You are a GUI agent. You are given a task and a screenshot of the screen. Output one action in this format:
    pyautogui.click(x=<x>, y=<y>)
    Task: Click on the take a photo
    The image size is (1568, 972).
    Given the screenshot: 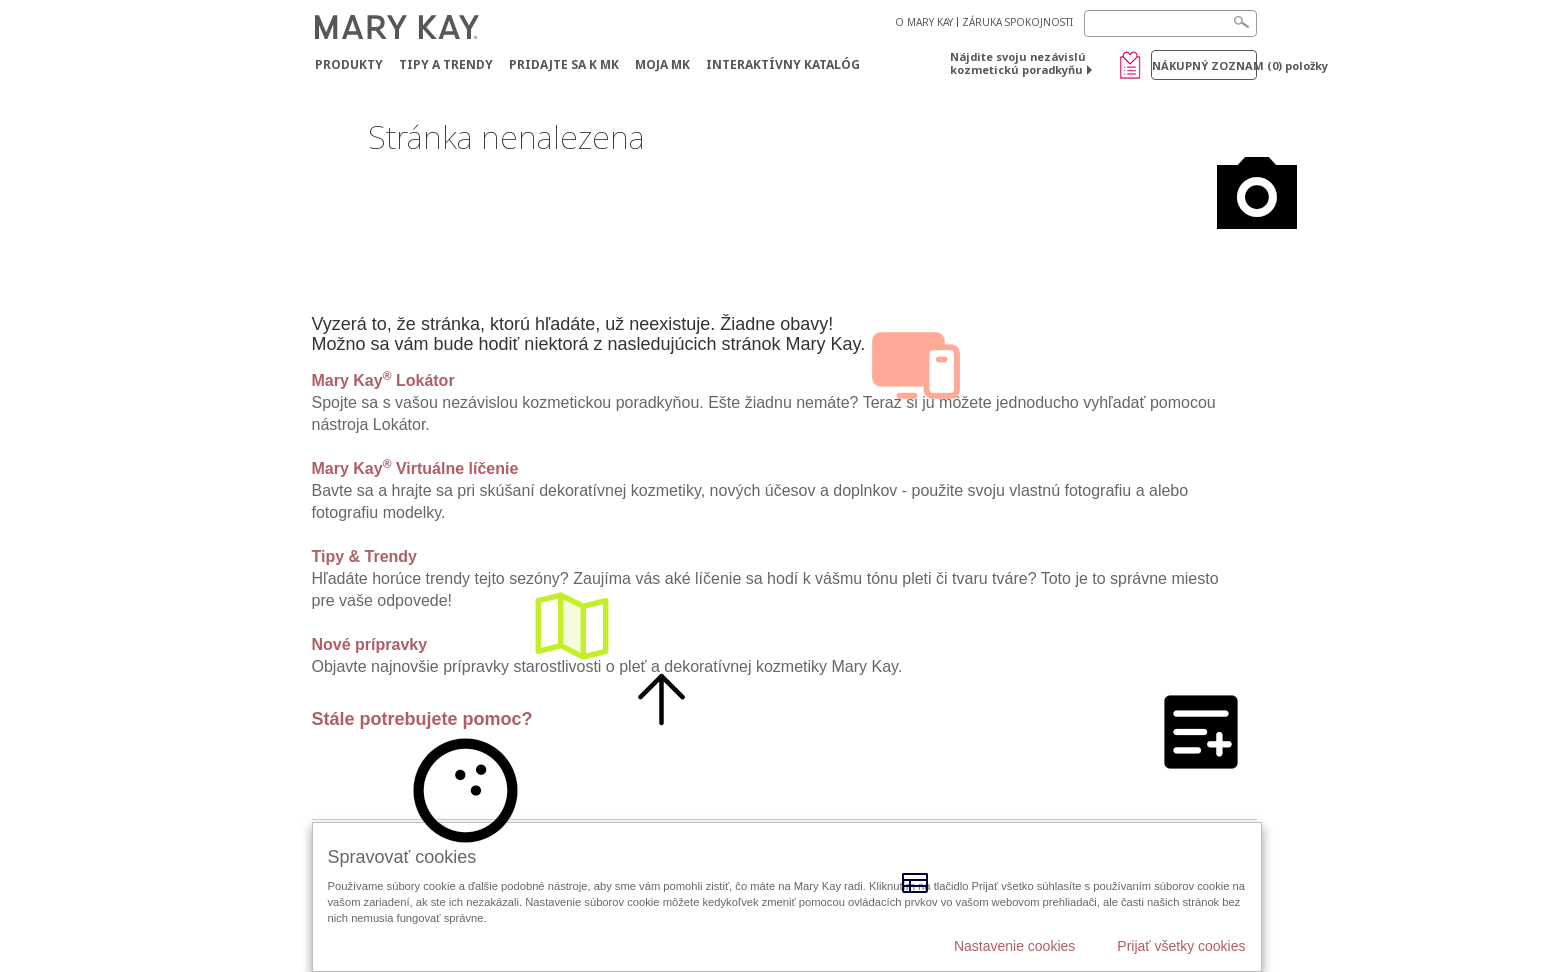 What is the action you would take?
    pyautogui.click(x=1257, y=197)
    